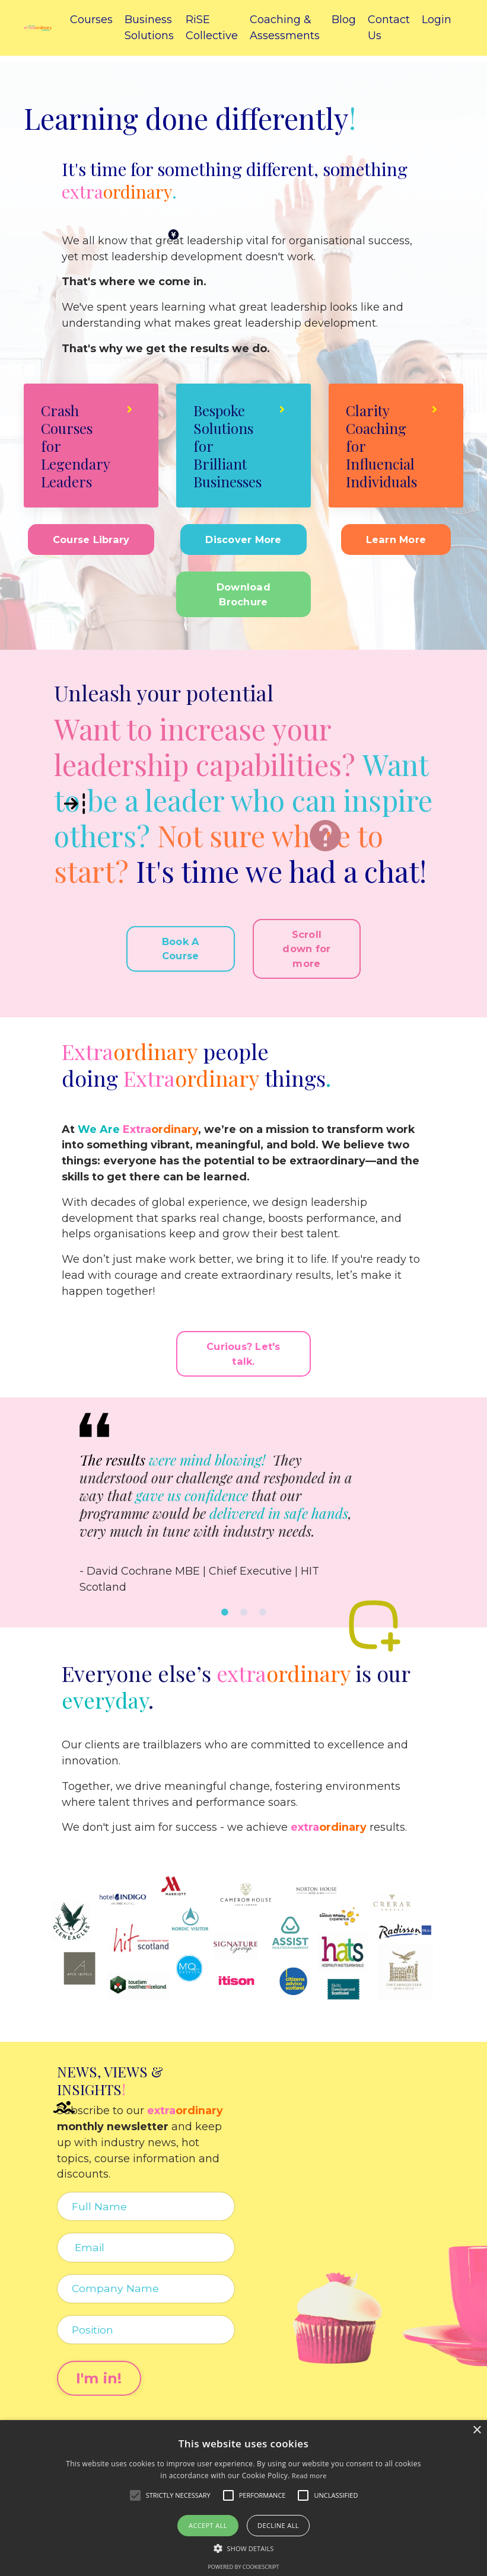  What do you see at coordinates (74, 803) in the screenshot?
I see `move item to the right edge` at bounding box center [74, 803].